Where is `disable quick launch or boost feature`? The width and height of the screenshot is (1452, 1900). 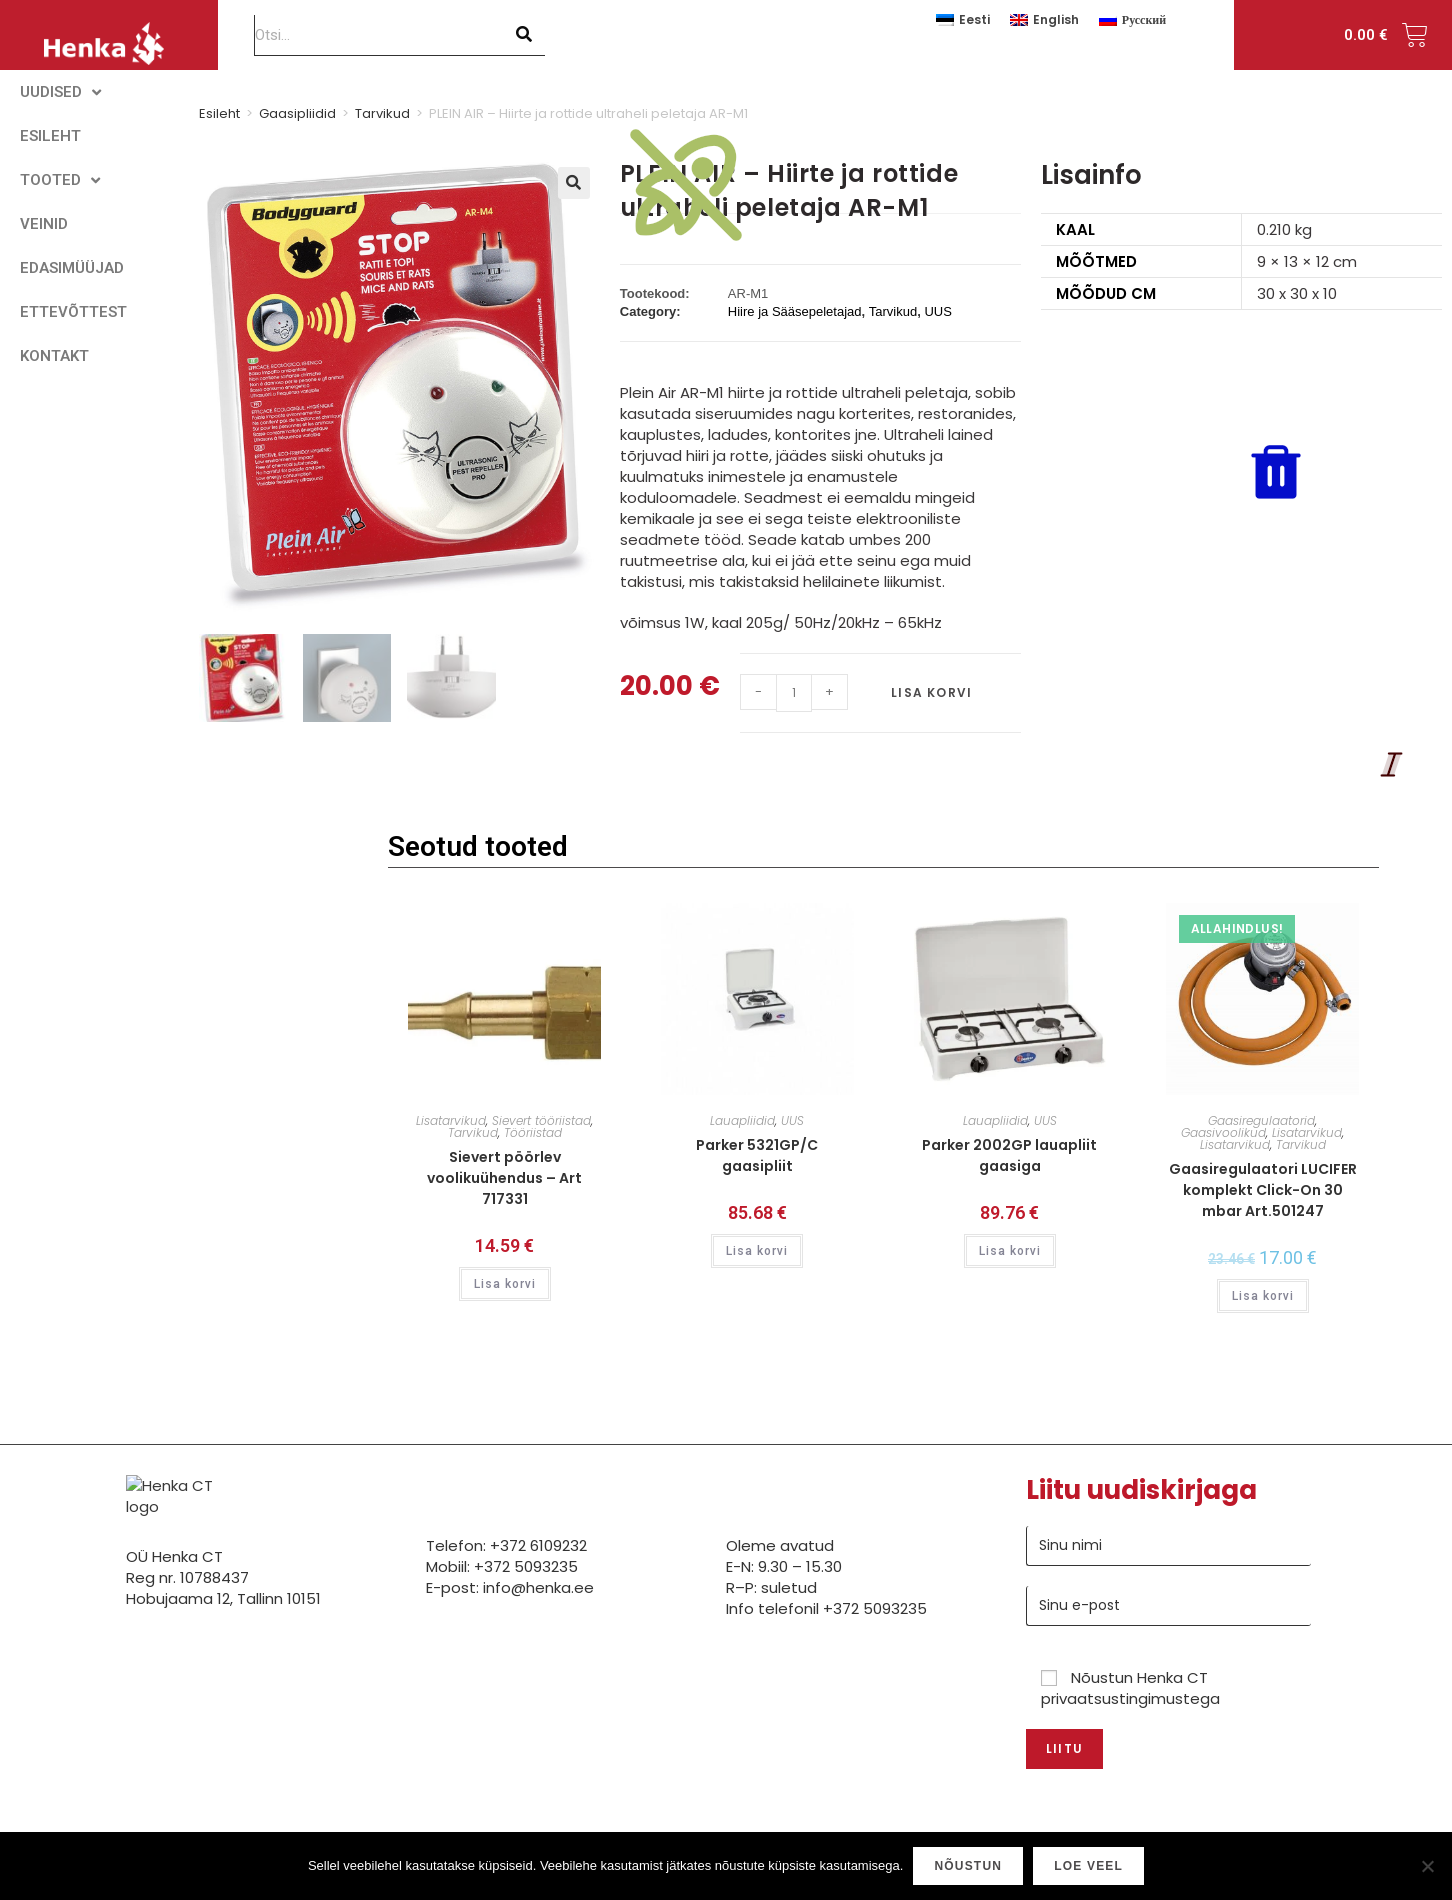
disable quick launch or boost feature is located at coordinates (686, 185).